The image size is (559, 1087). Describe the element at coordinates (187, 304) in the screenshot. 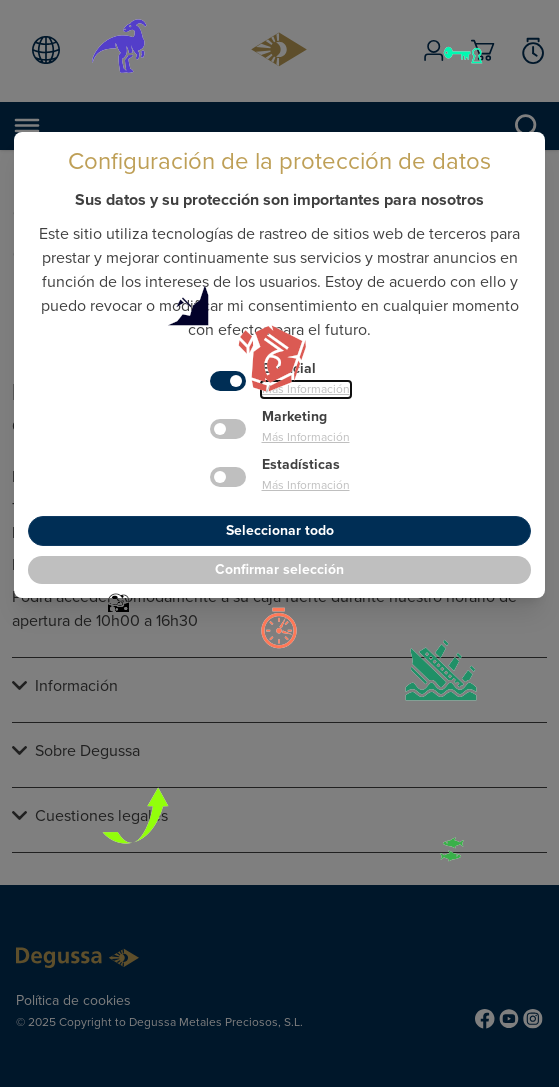

I see `indicates progress toward a goal or milestone` at that location.